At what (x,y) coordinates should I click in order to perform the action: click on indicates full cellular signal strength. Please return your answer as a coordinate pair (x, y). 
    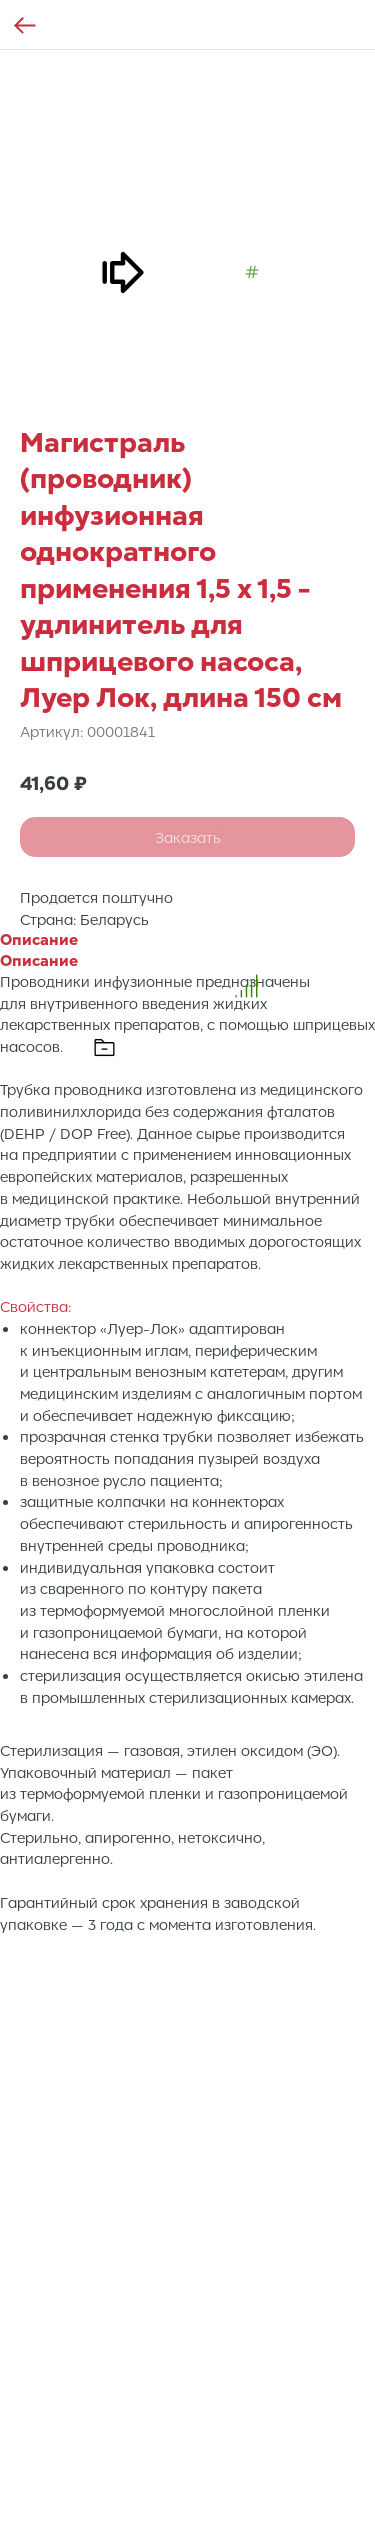
    Looking at the image, I should click on (247, 987).